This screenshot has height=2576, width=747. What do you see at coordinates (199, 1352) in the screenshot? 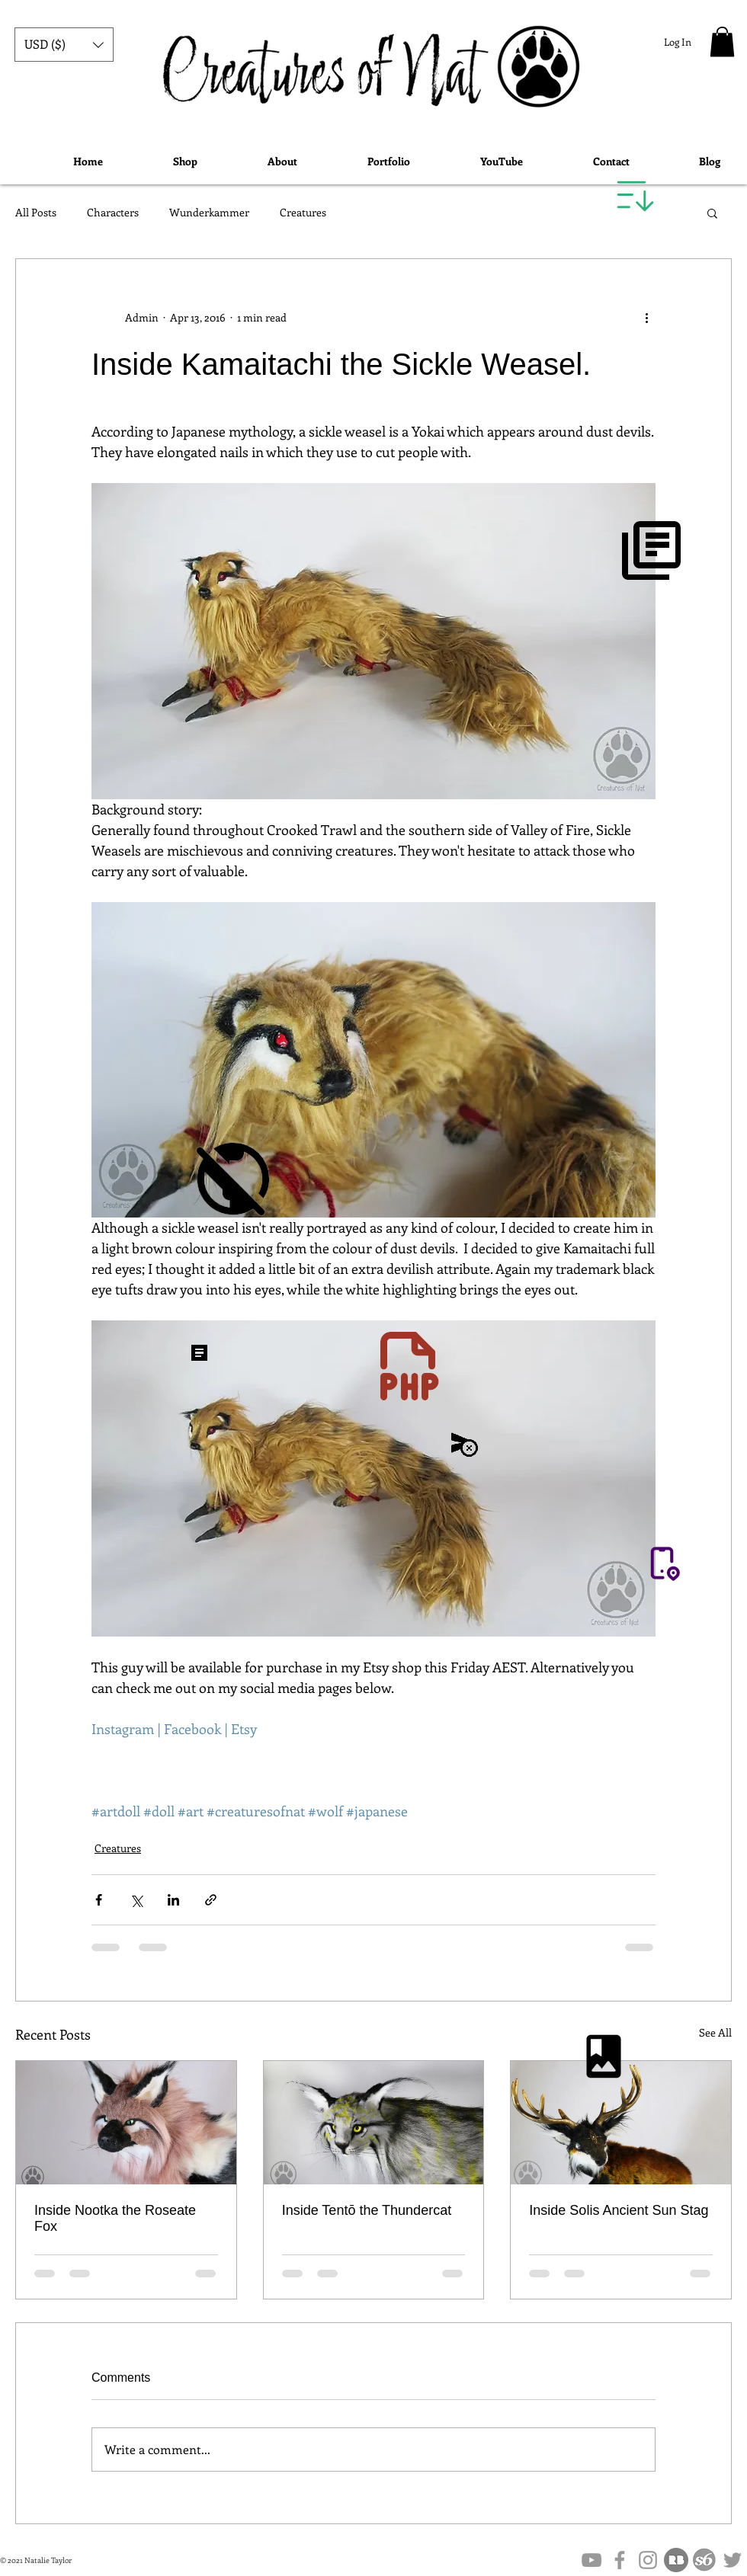
I see `view article or document` at bounding box center [199, 1352].